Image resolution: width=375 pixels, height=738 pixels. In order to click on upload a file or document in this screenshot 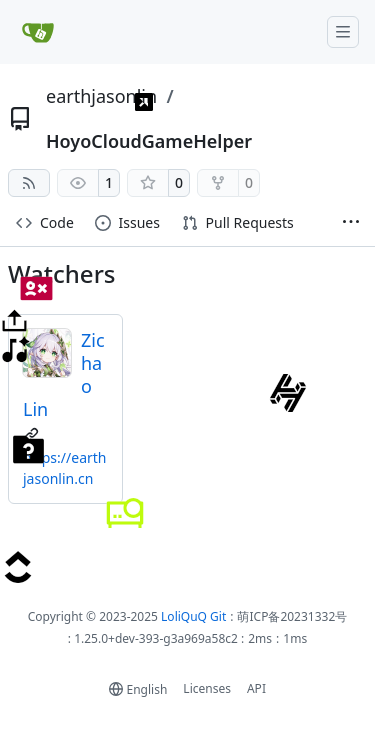, I will do `click(14, 320)`.